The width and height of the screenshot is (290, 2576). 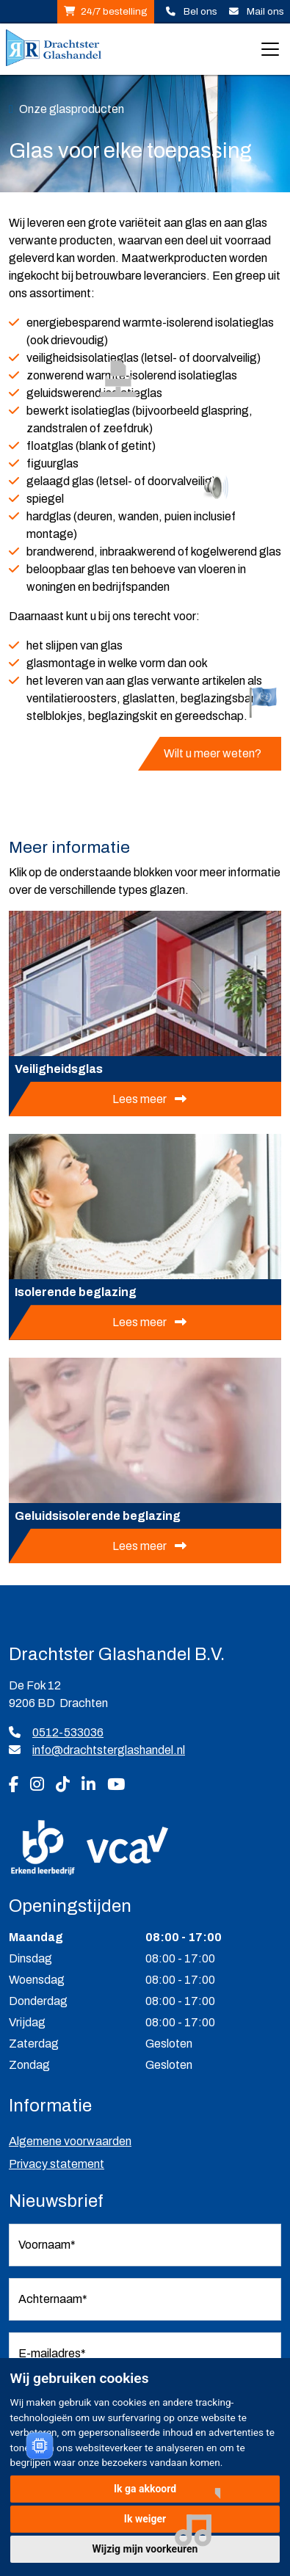 I want to click on connect to a network printer, so click(x=120, y=376).